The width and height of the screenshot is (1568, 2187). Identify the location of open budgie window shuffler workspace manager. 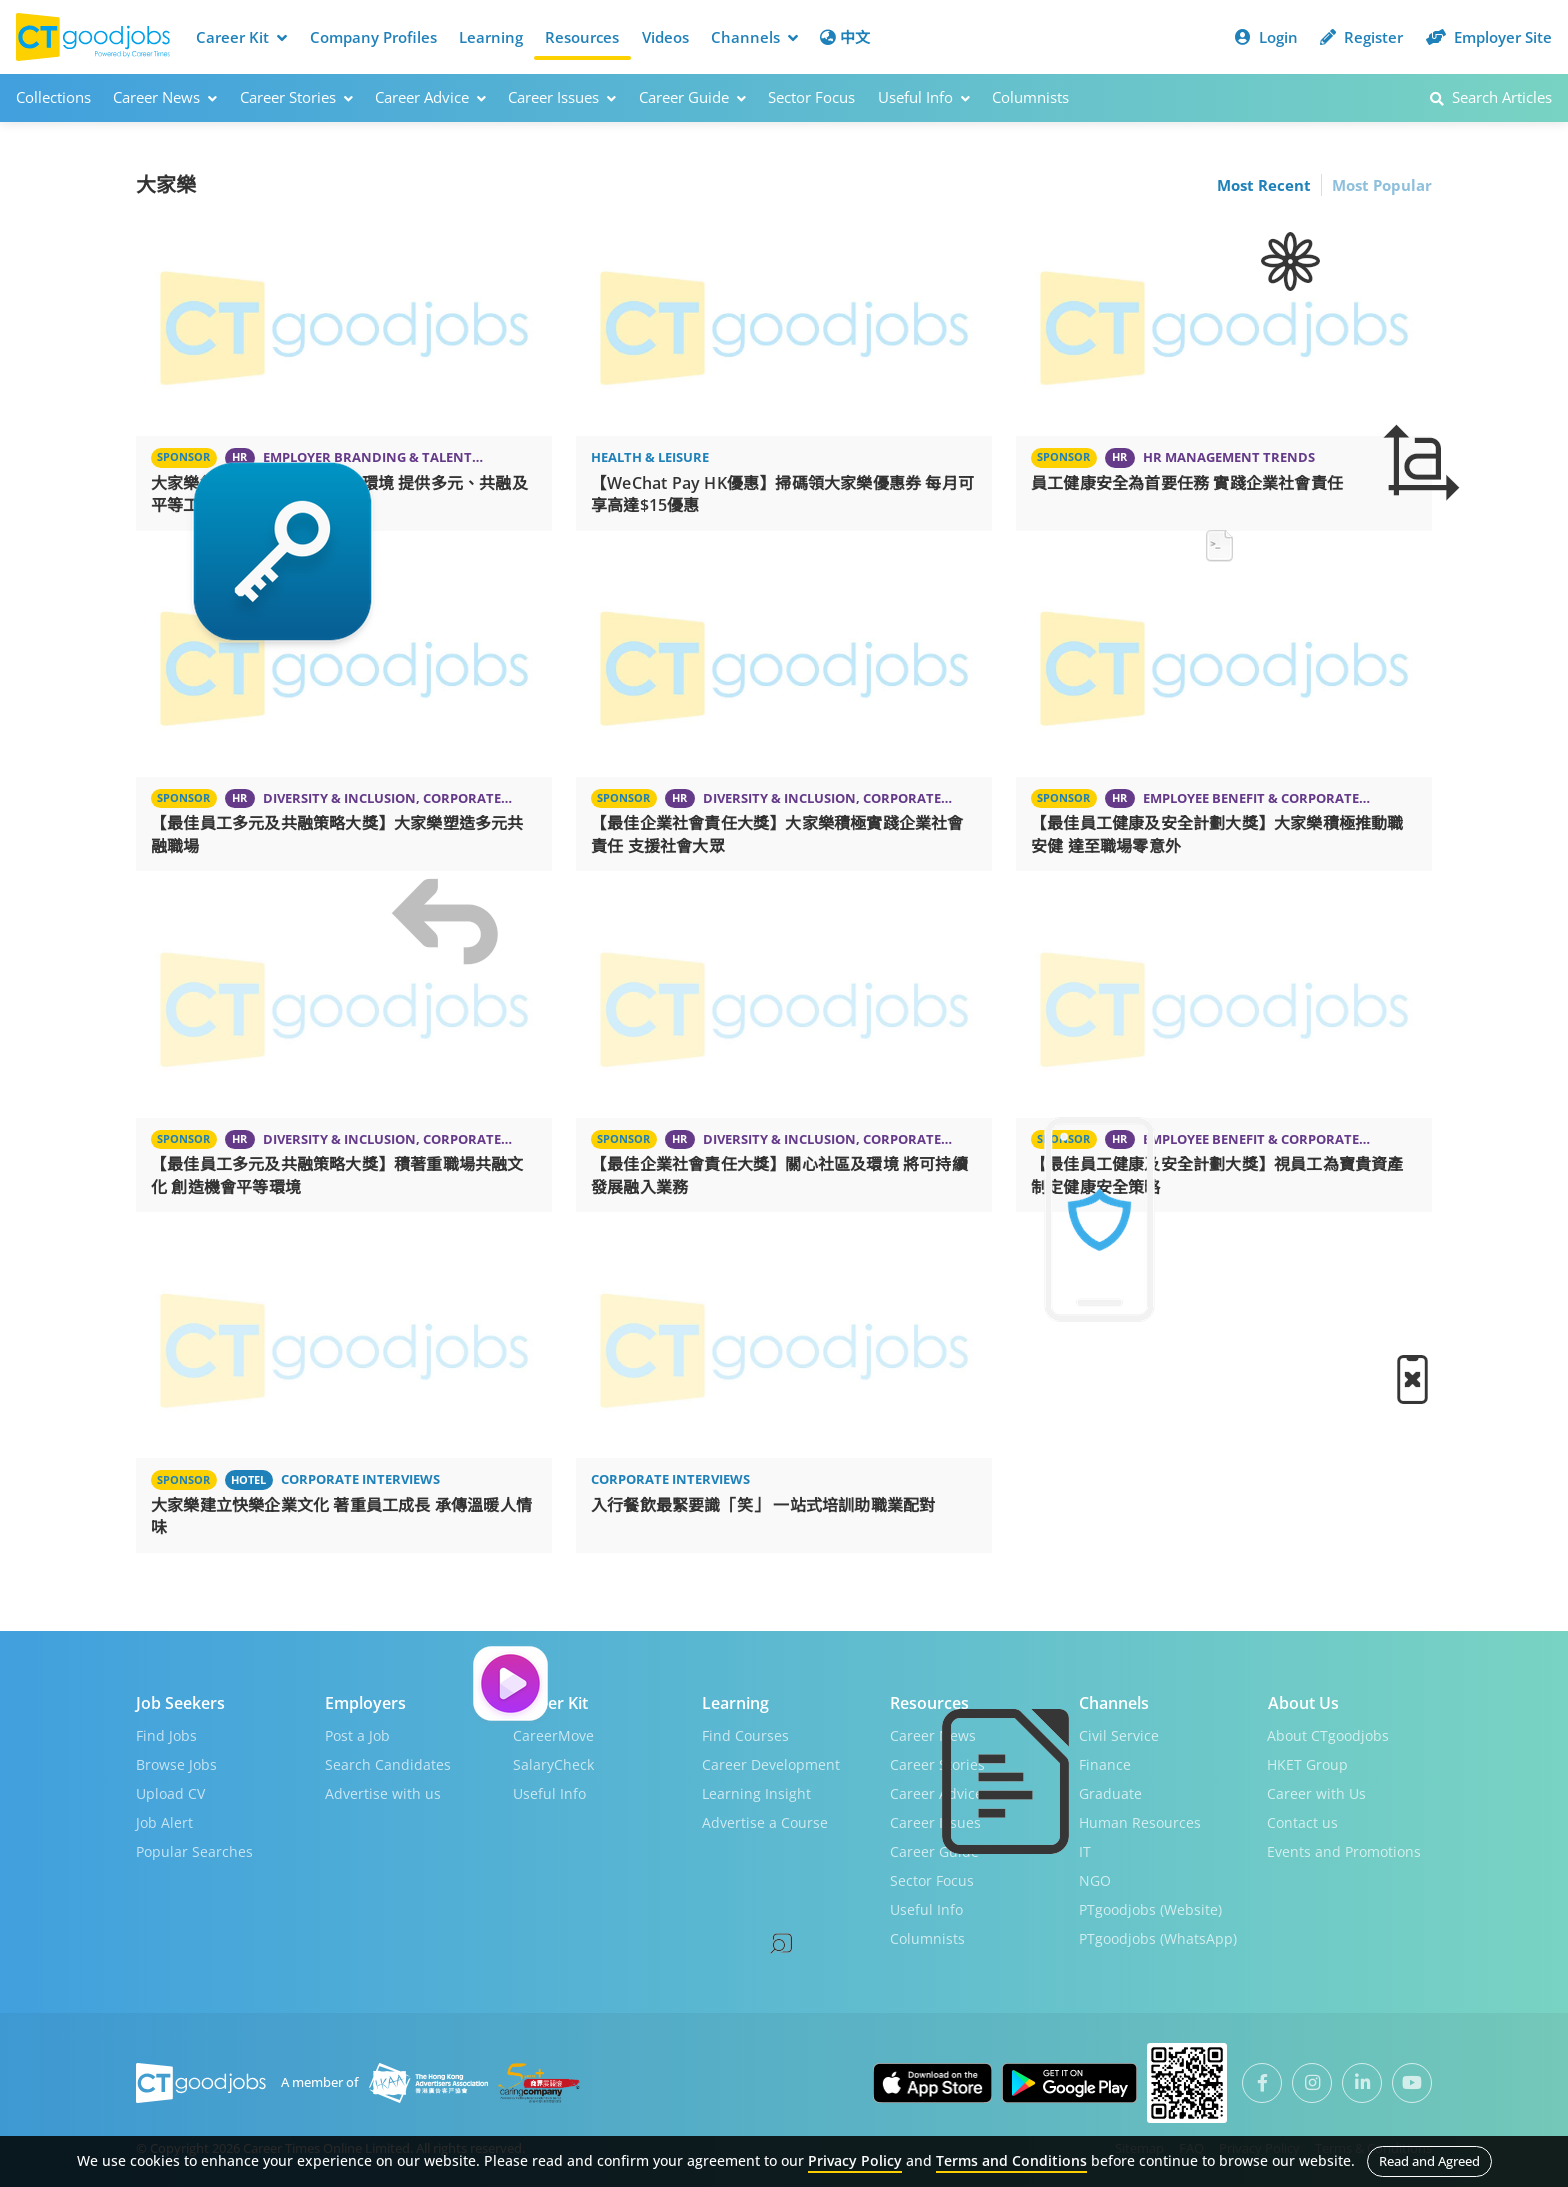
(1290, 261).